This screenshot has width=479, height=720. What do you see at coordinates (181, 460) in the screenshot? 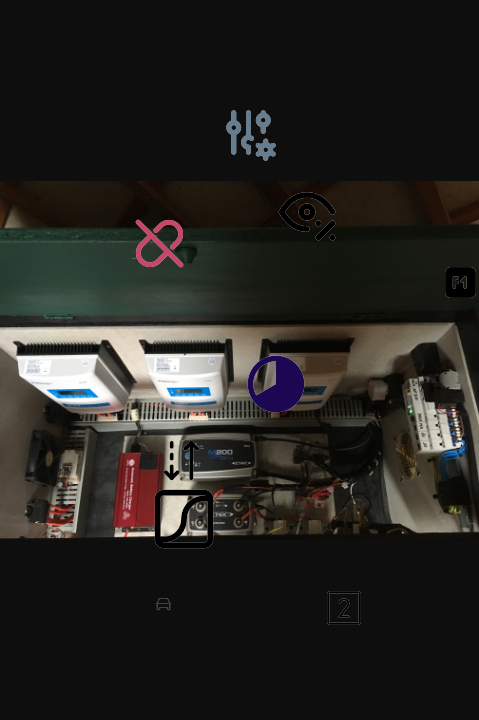
I see `upload or transfer data upward` at bounding box center [181, 460].